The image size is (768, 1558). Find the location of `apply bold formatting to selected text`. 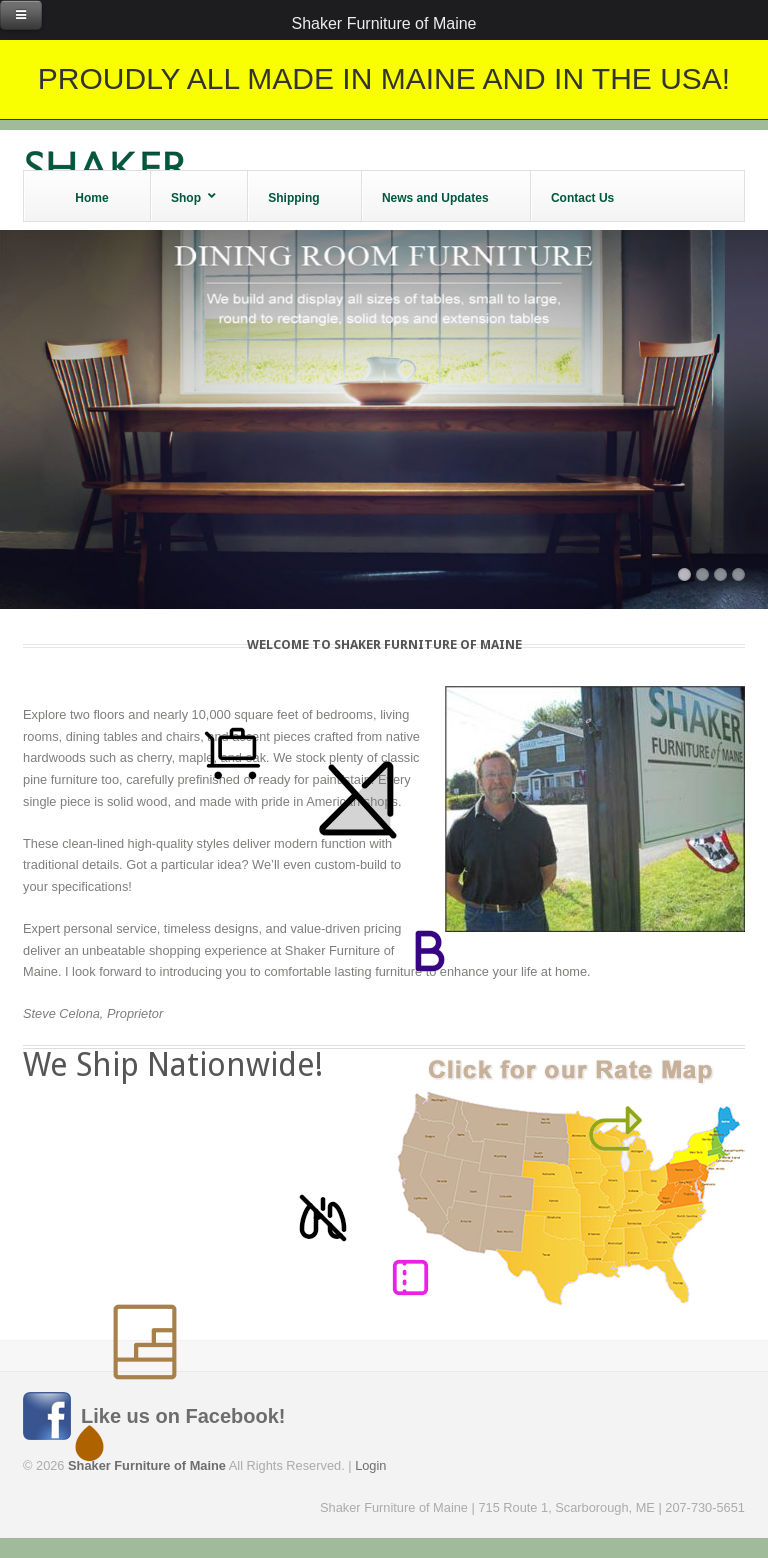

apply bold formatting to selected text is located at coordinates (430, 951).